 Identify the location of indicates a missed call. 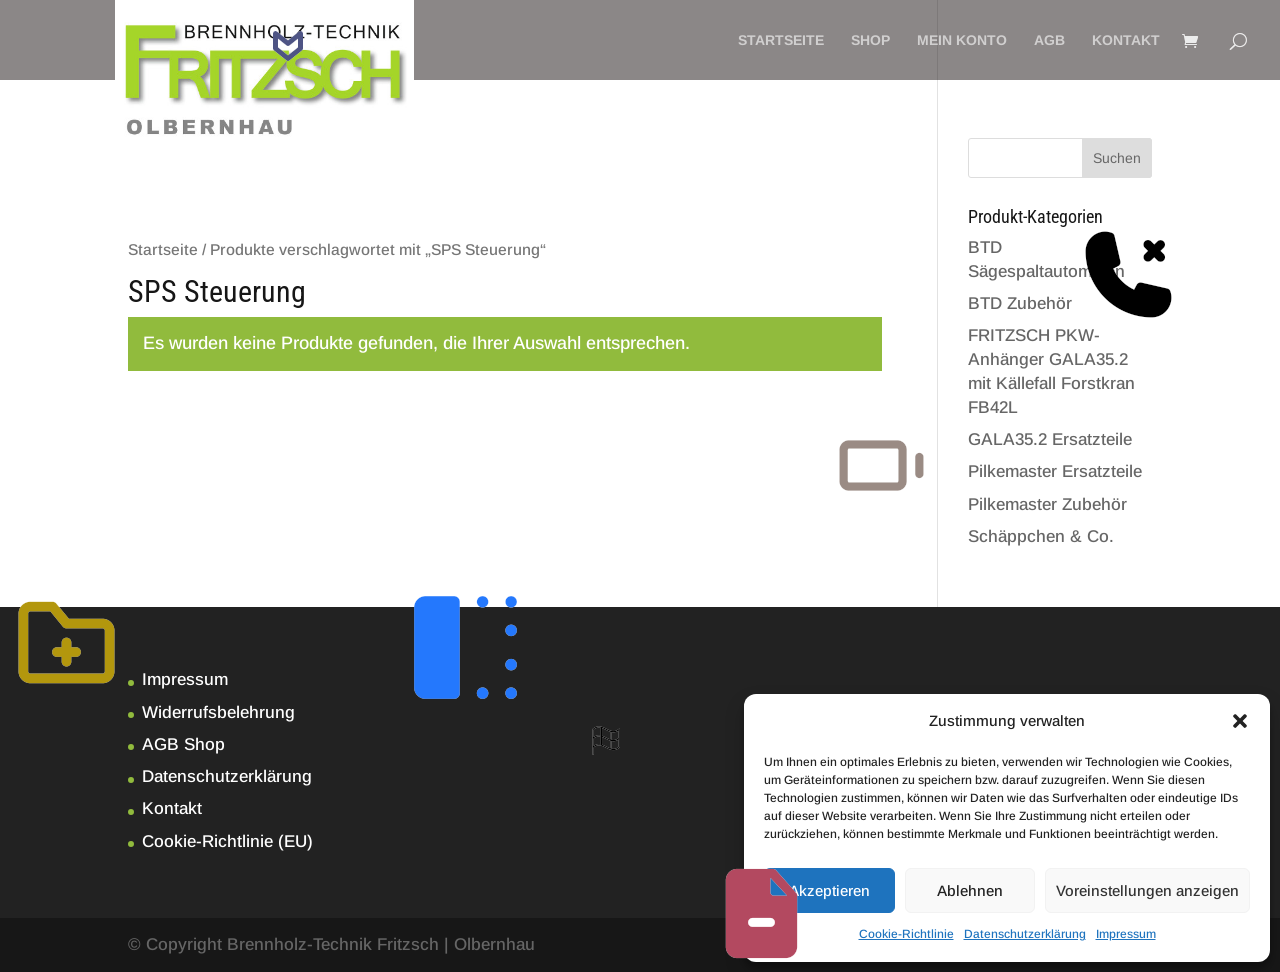
(1128, 274).